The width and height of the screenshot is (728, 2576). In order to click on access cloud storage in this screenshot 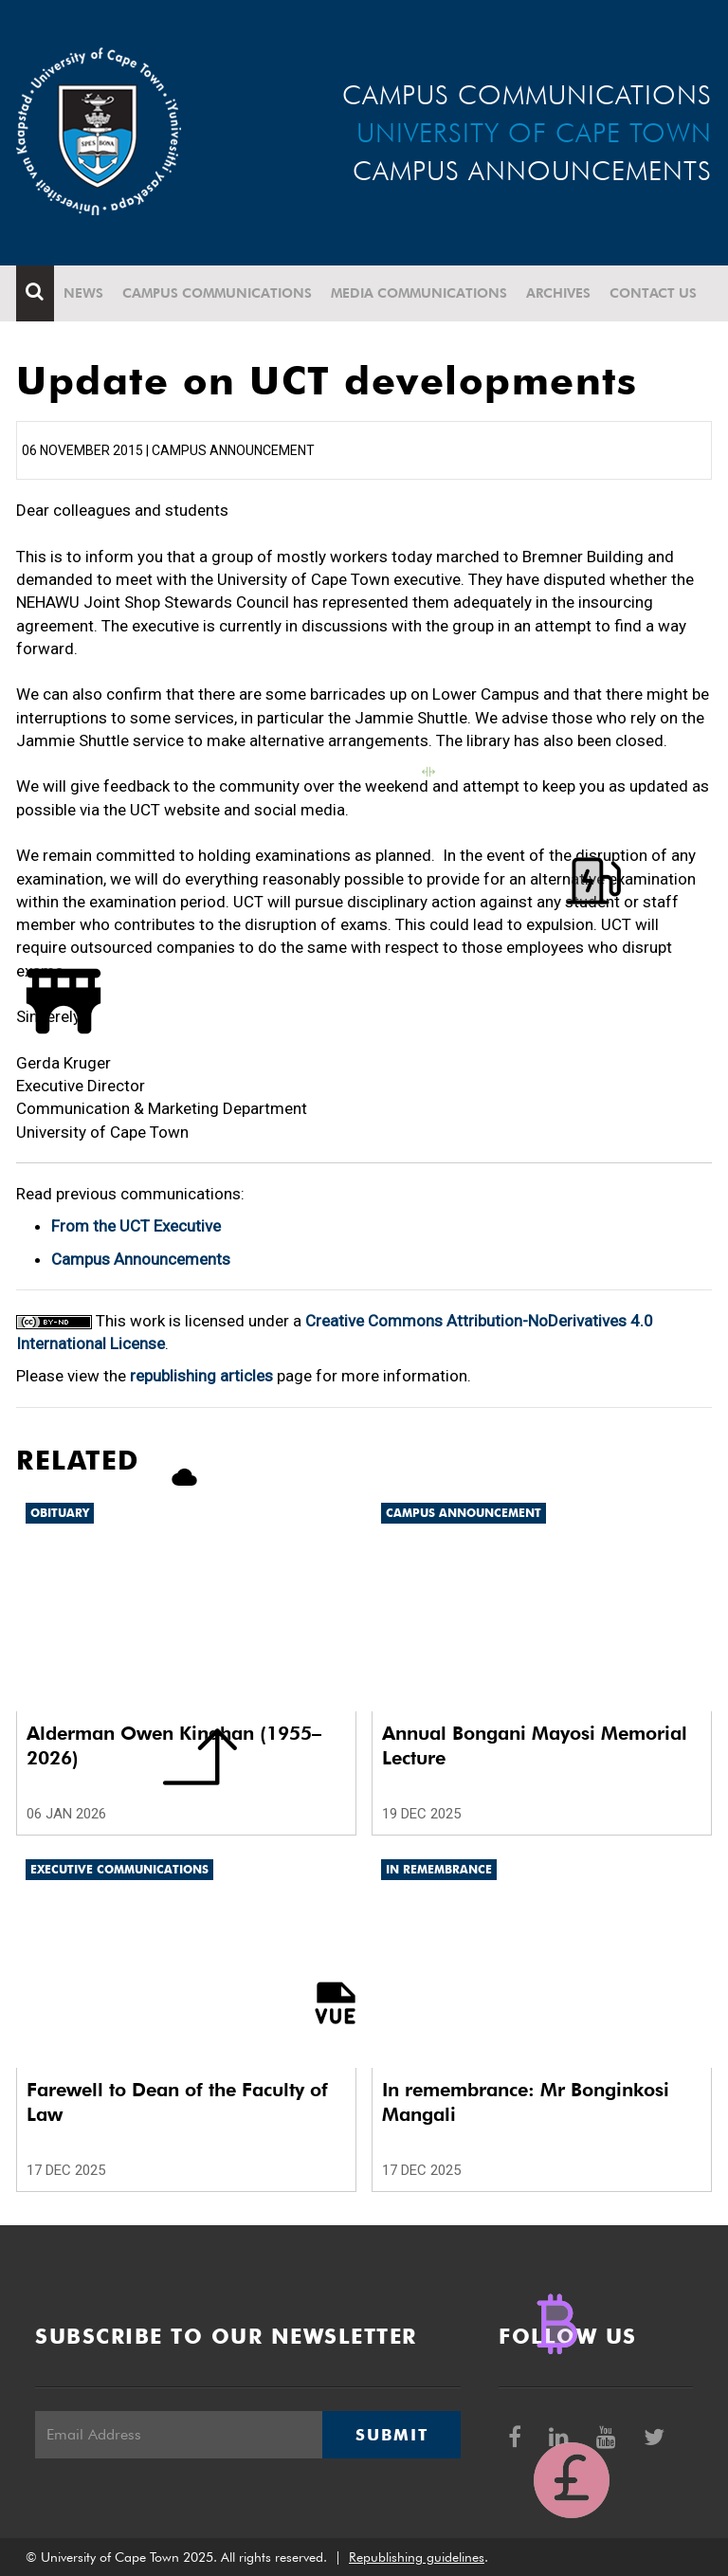, I will do `click(184, 1477)`.